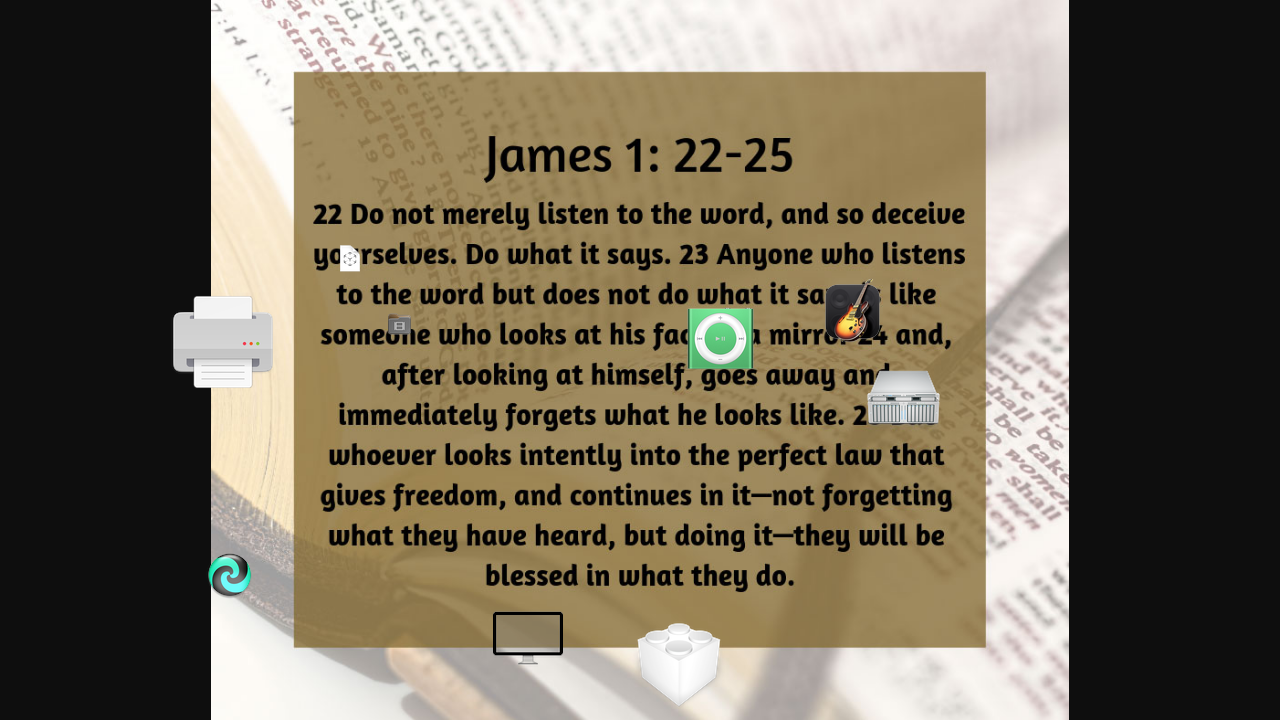 The image size is (1280, 720). I want to click on disk erasing or secure wipe in progress, so click(230, 575).